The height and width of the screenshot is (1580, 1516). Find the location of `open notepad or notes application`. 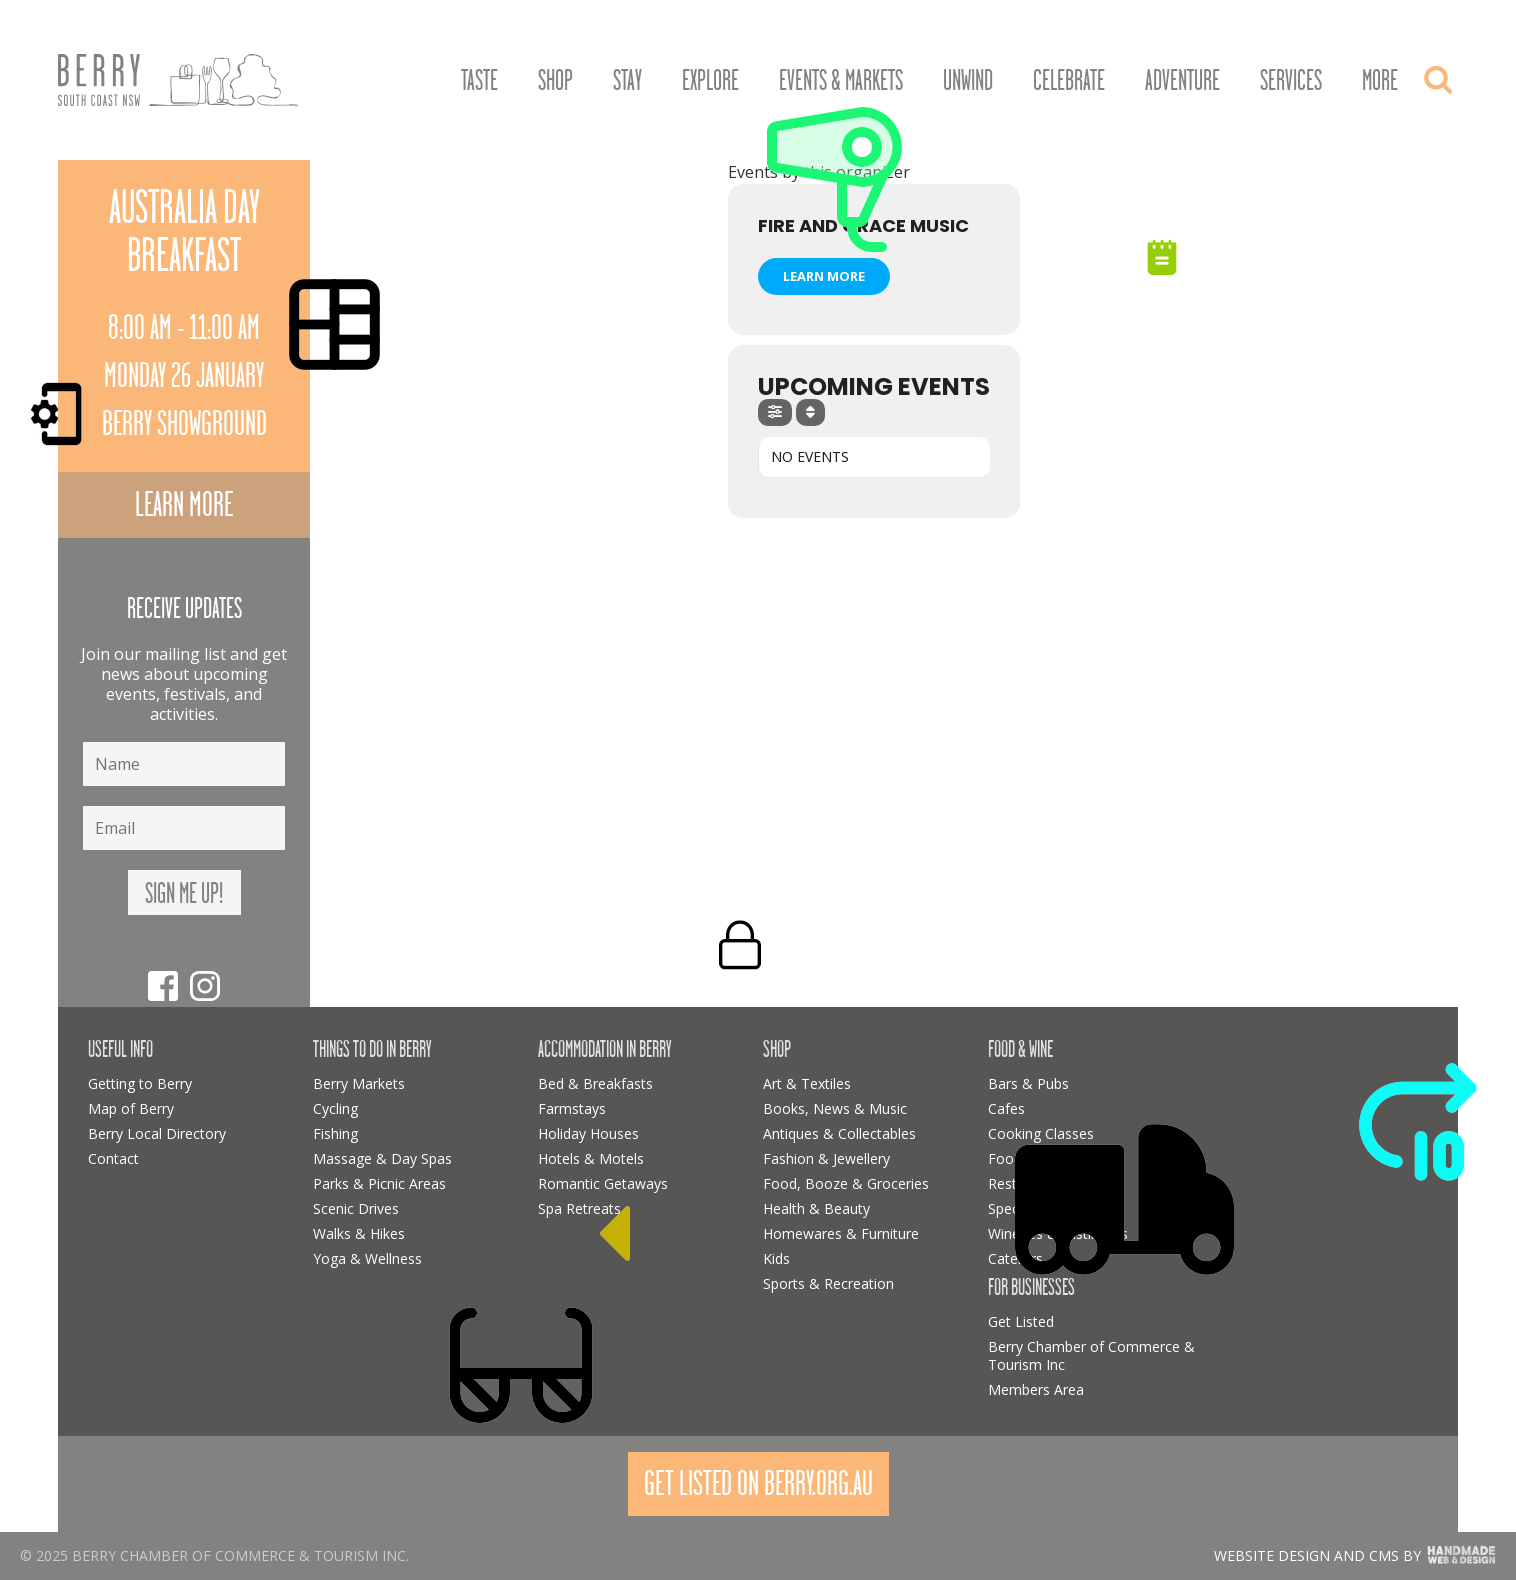

open notepad or notes application is located at coordinates (1162, 258).